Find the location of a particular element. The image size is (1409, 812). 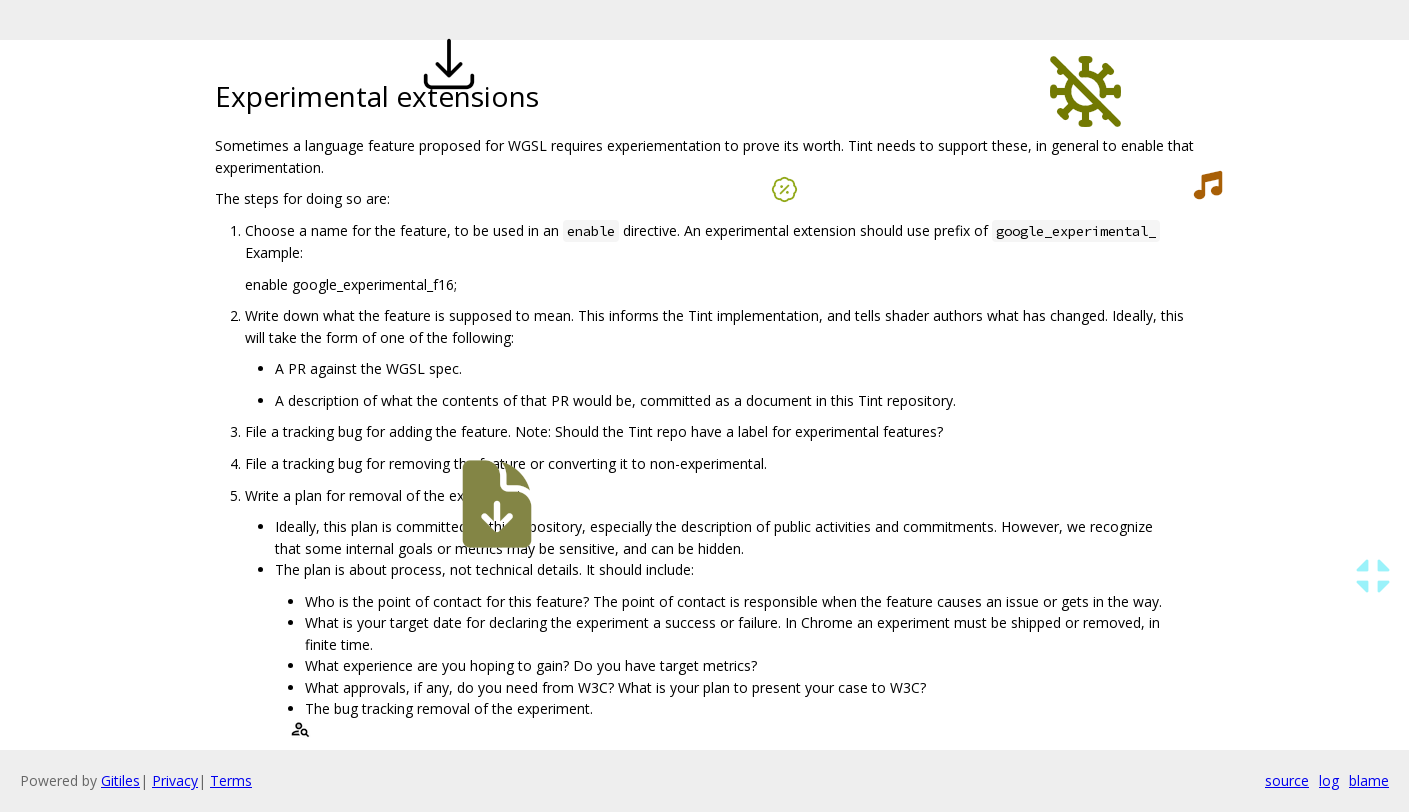

exit fullscreen mode is located at coordinates (1373, 576).